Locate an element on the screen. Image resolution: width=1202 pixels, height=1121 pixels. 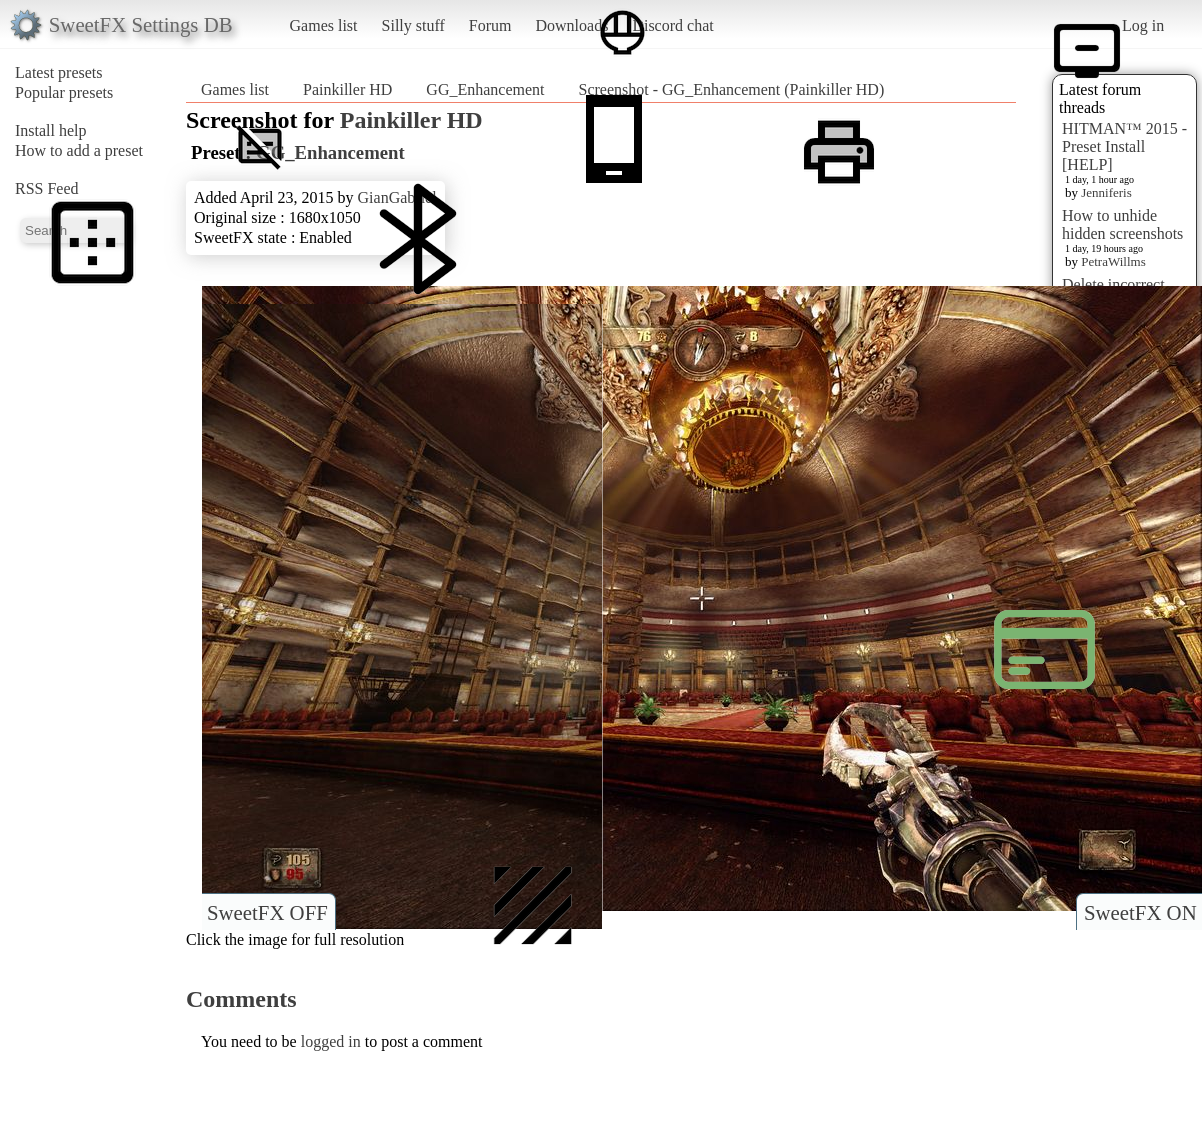
print current document or page is located at coordinates (839, 152).